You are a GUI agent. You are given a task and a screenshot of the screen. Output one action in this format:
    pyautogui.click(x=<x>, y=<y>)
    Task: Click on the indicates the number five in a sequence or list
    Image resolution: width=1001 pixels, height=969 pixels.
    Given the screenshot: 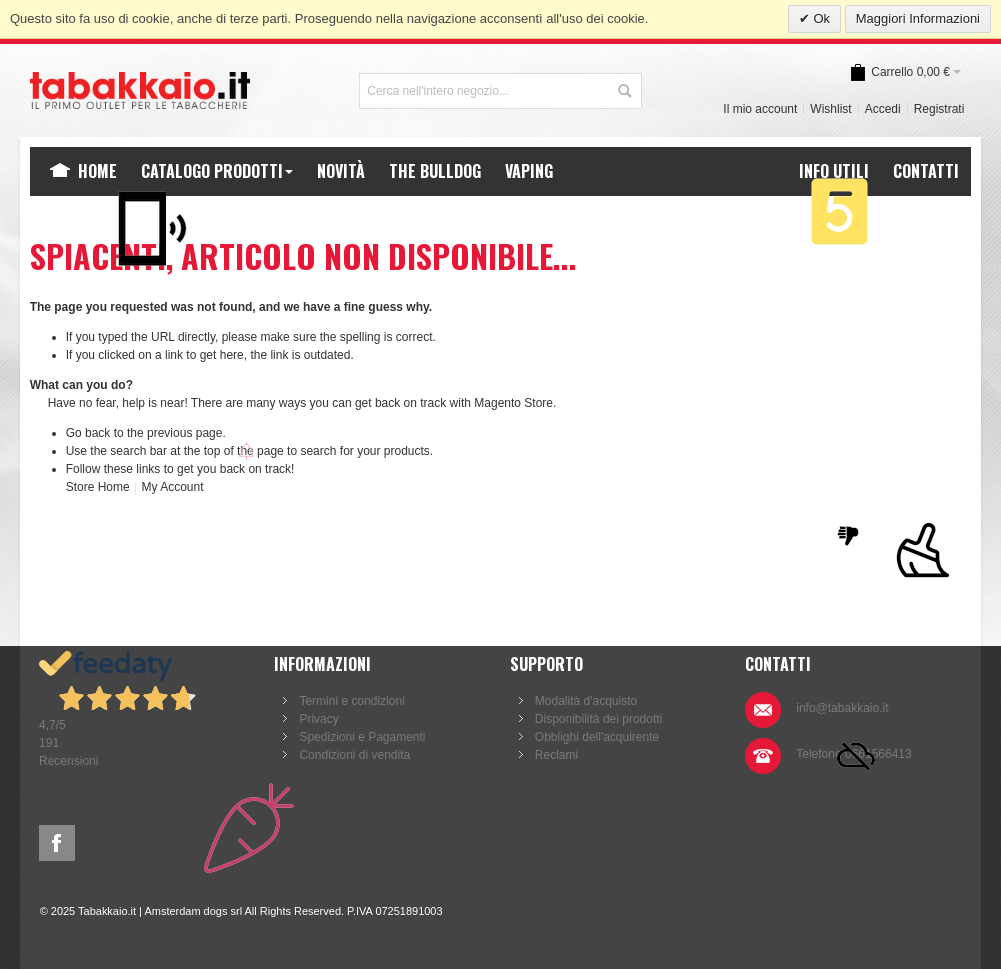 What is the action you would take?
    pyautogui.click(x=839, y=211)
    